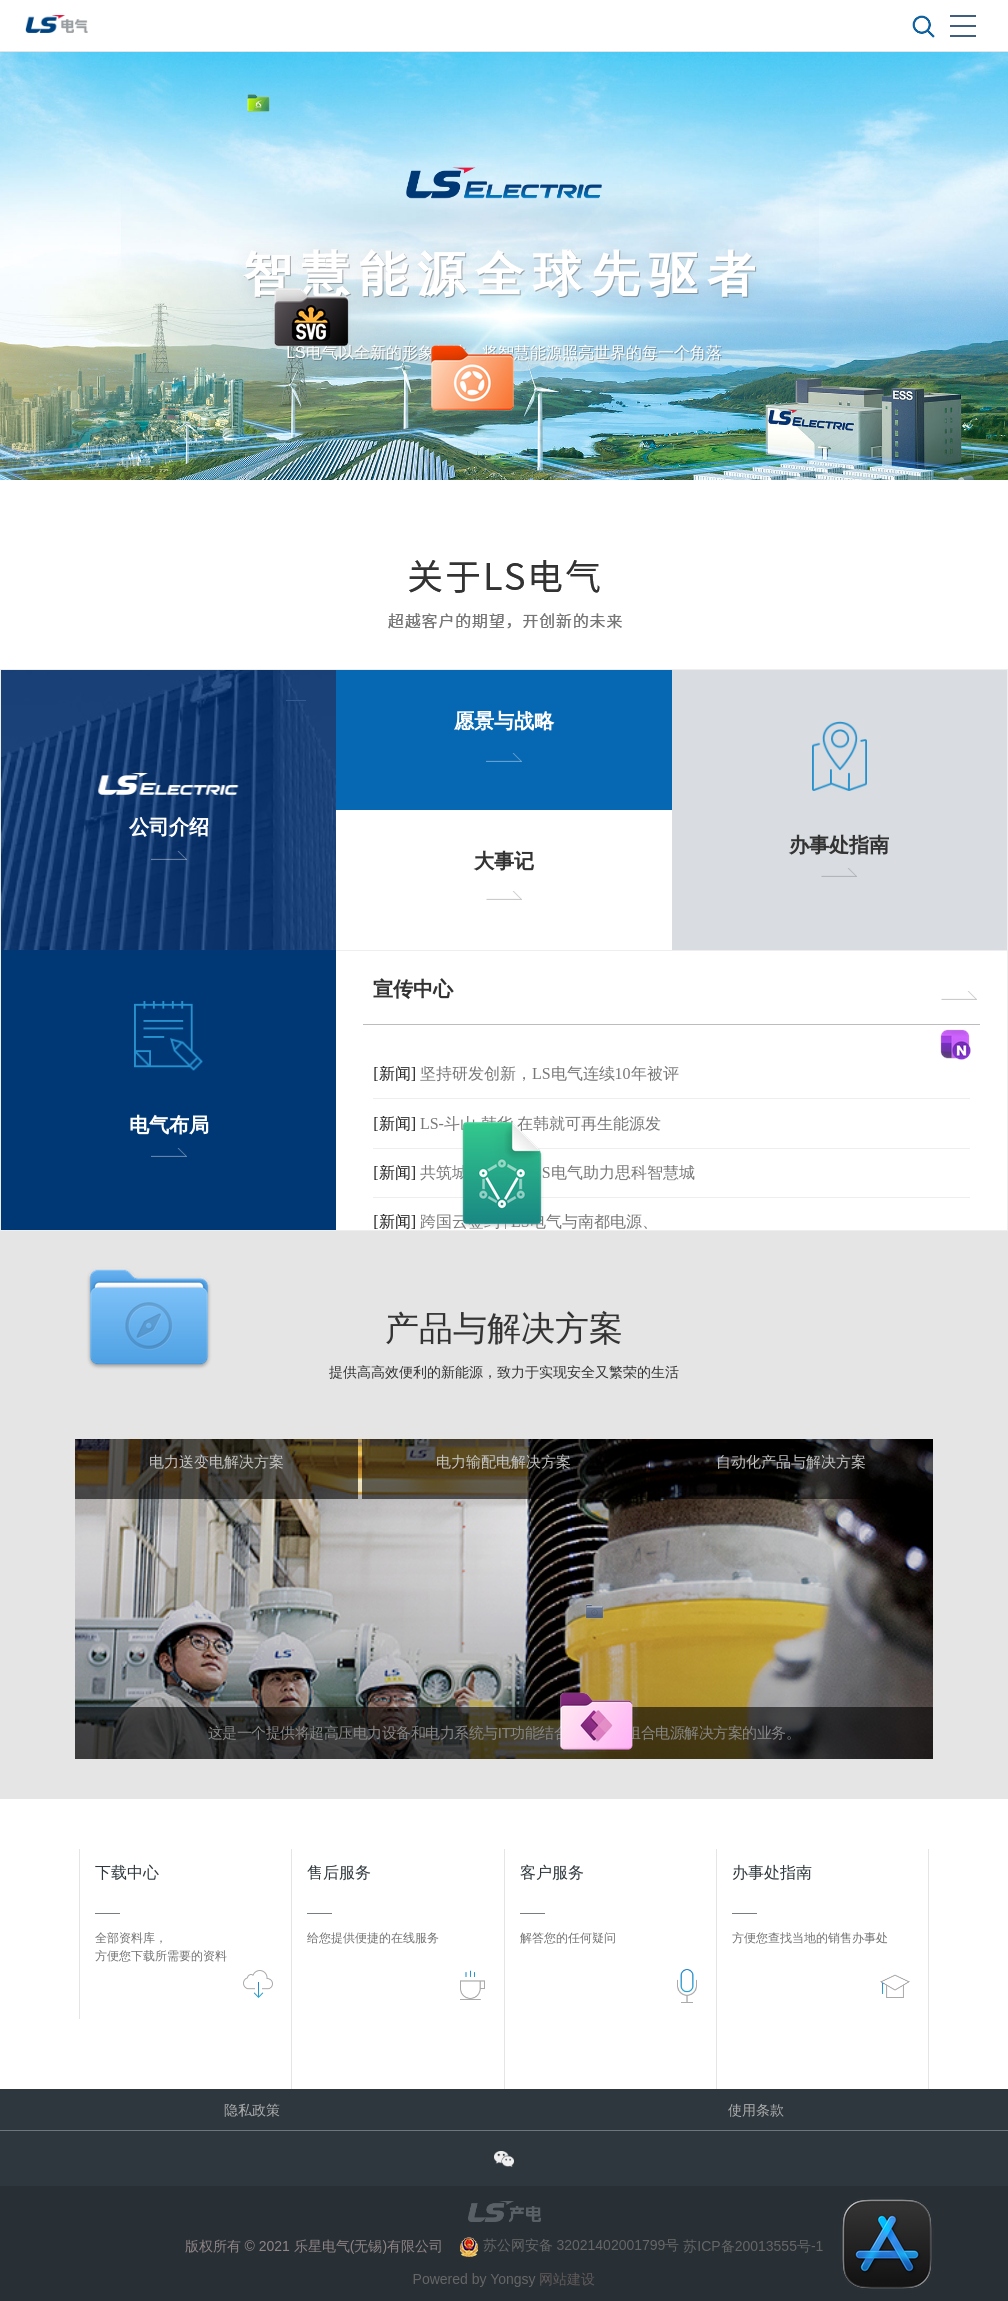  I want to click on open web browser bookmarks folder, so click(149, 1317).